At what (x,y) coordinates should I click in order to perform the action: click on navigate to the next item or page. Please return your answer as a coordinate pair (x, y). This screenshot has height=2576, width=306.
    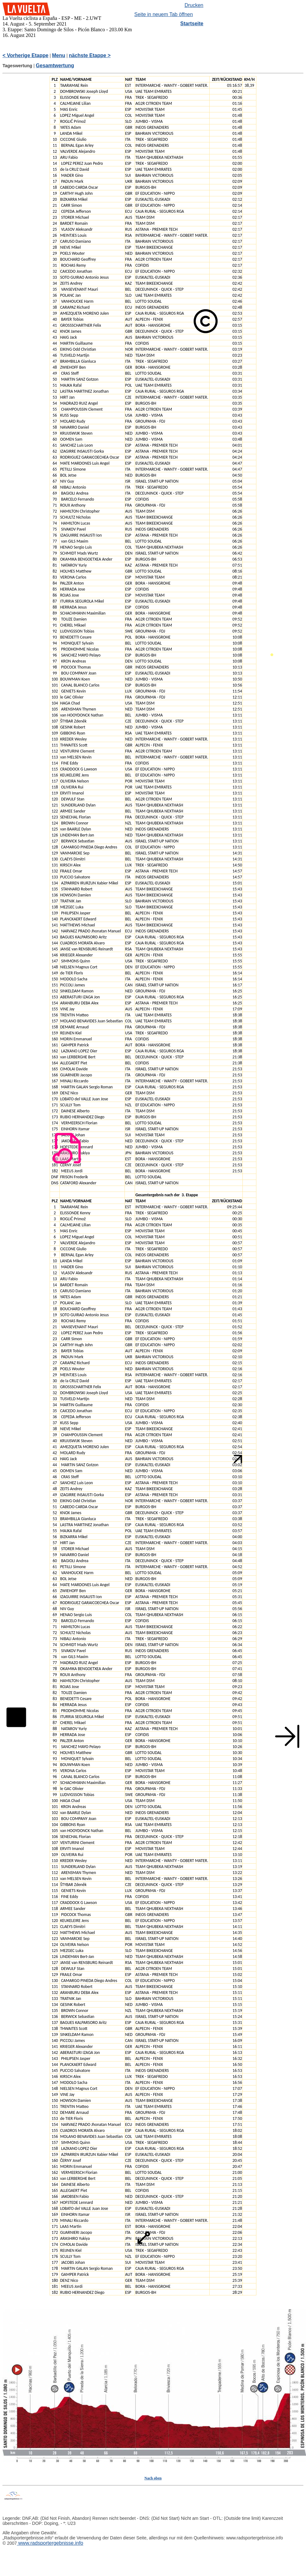
    Looking at the image, I should click on (288, 1736).